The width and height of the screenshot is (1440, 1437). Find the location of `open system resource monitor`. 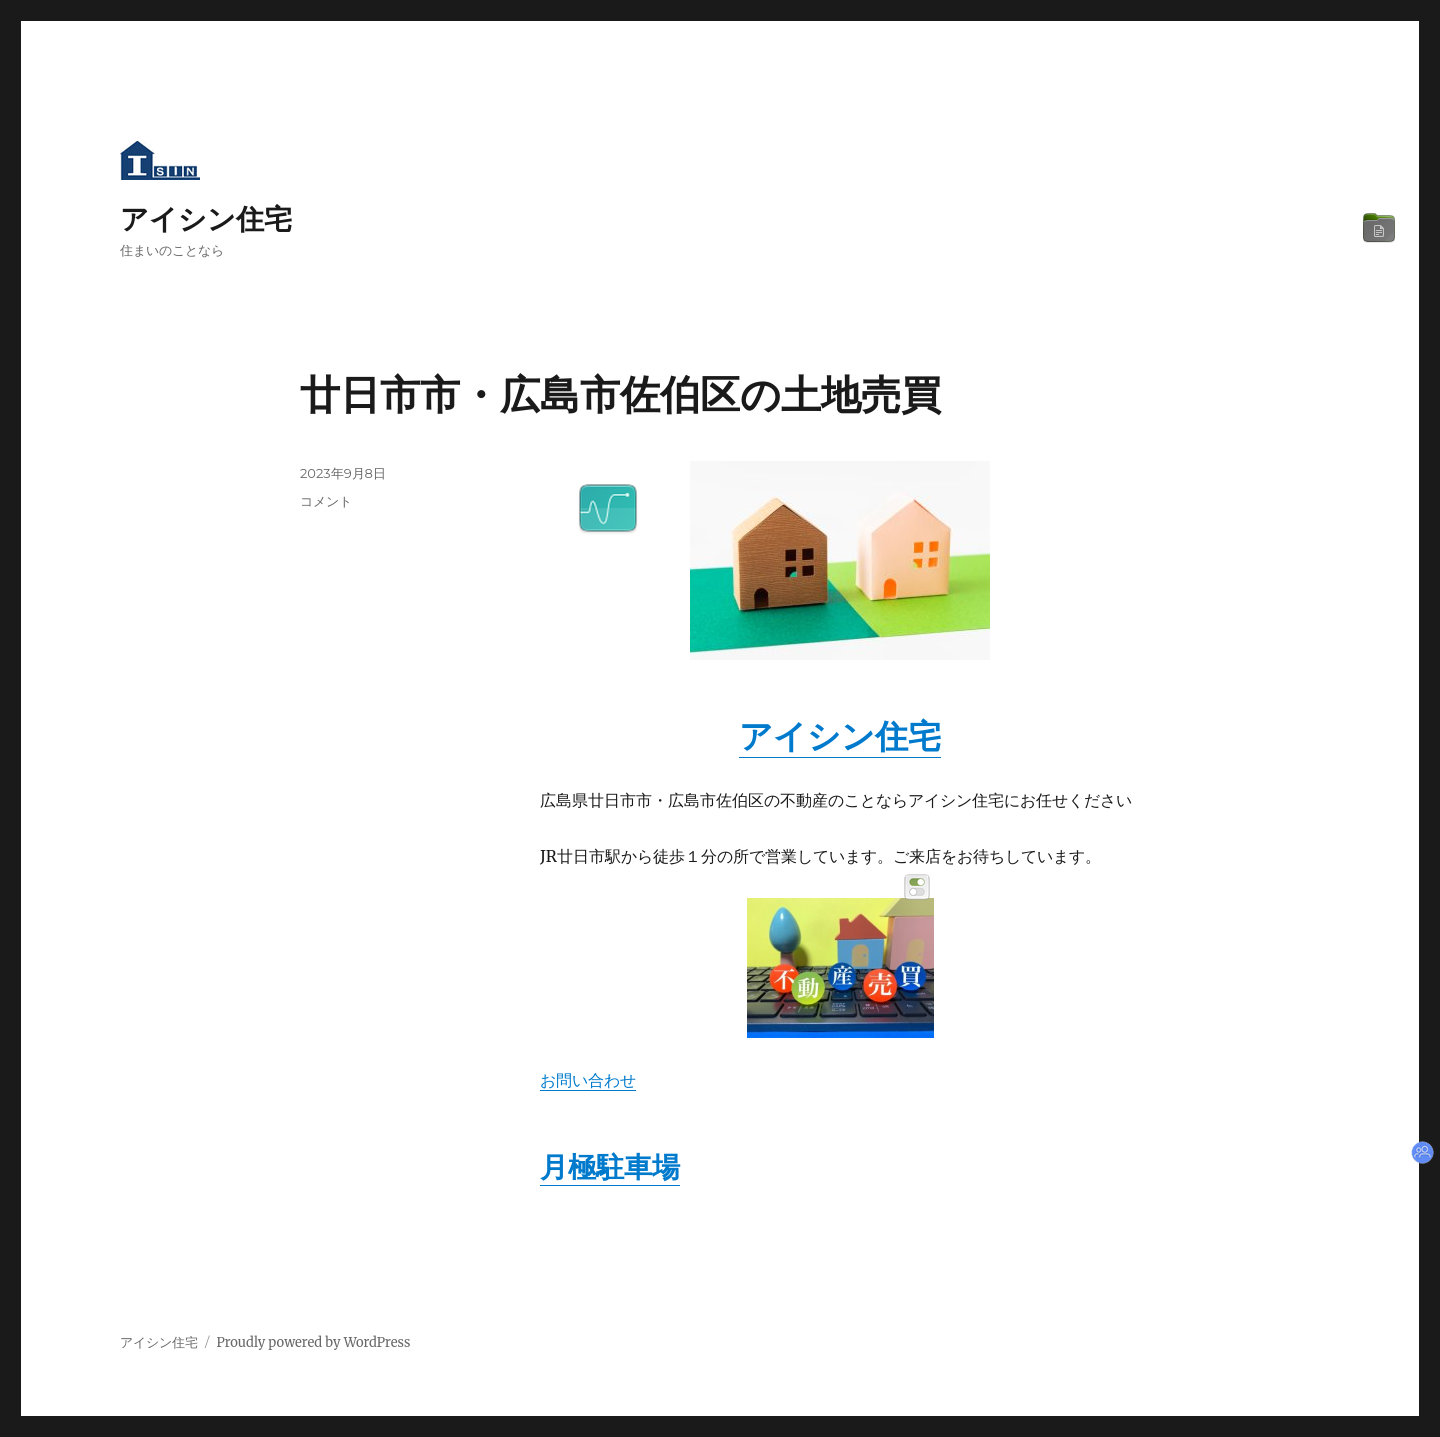

open system resource monitor is located at coordinates (608, 508).